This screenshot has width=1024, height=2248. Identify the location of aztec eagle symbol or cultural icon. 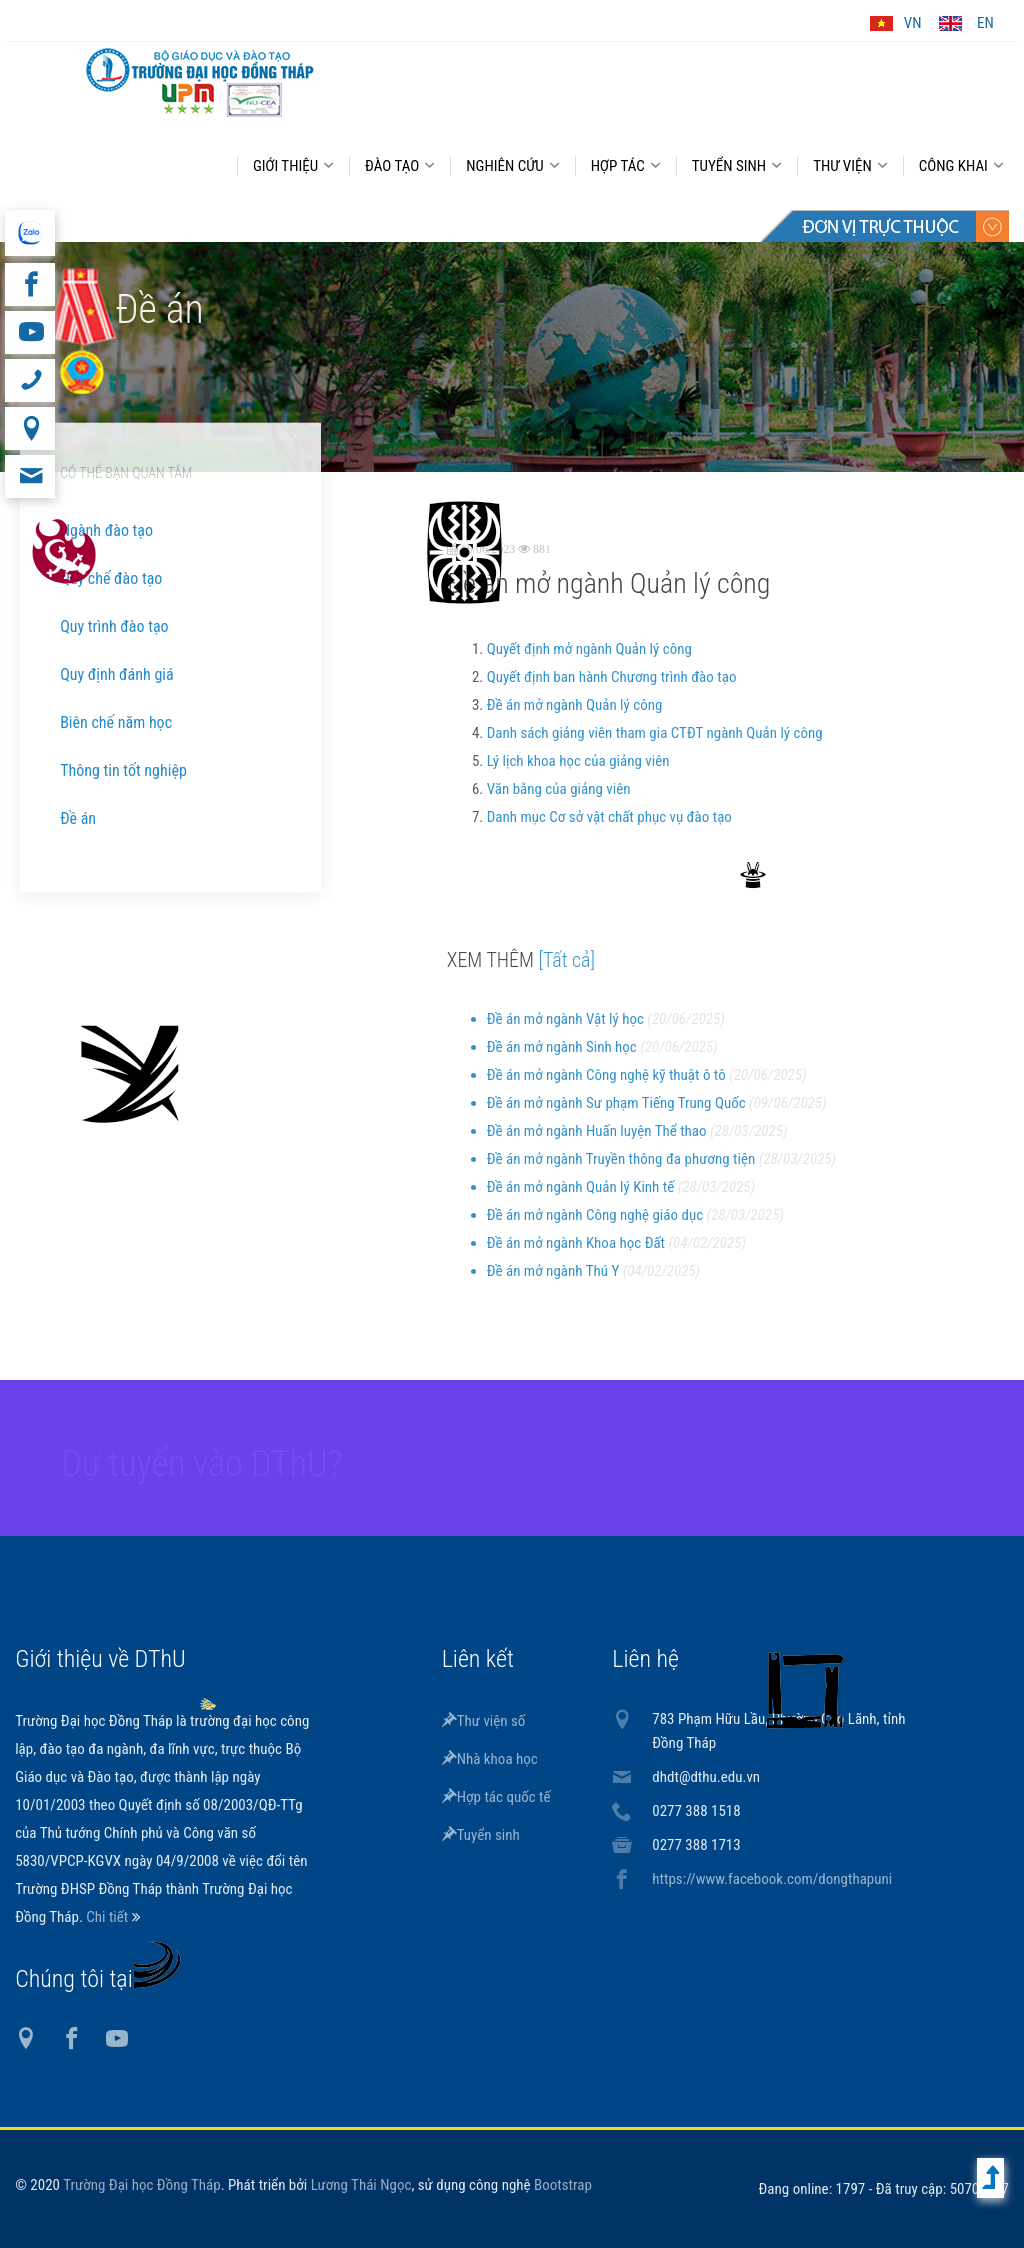
(208, 1704).